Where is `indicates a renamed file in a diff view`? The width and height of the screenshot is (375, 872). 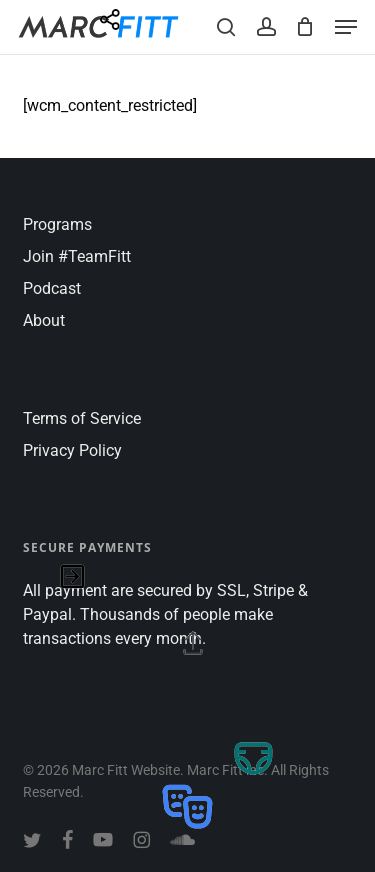
indicates a renamed file in a diff view is located at coordinates (72, 576).